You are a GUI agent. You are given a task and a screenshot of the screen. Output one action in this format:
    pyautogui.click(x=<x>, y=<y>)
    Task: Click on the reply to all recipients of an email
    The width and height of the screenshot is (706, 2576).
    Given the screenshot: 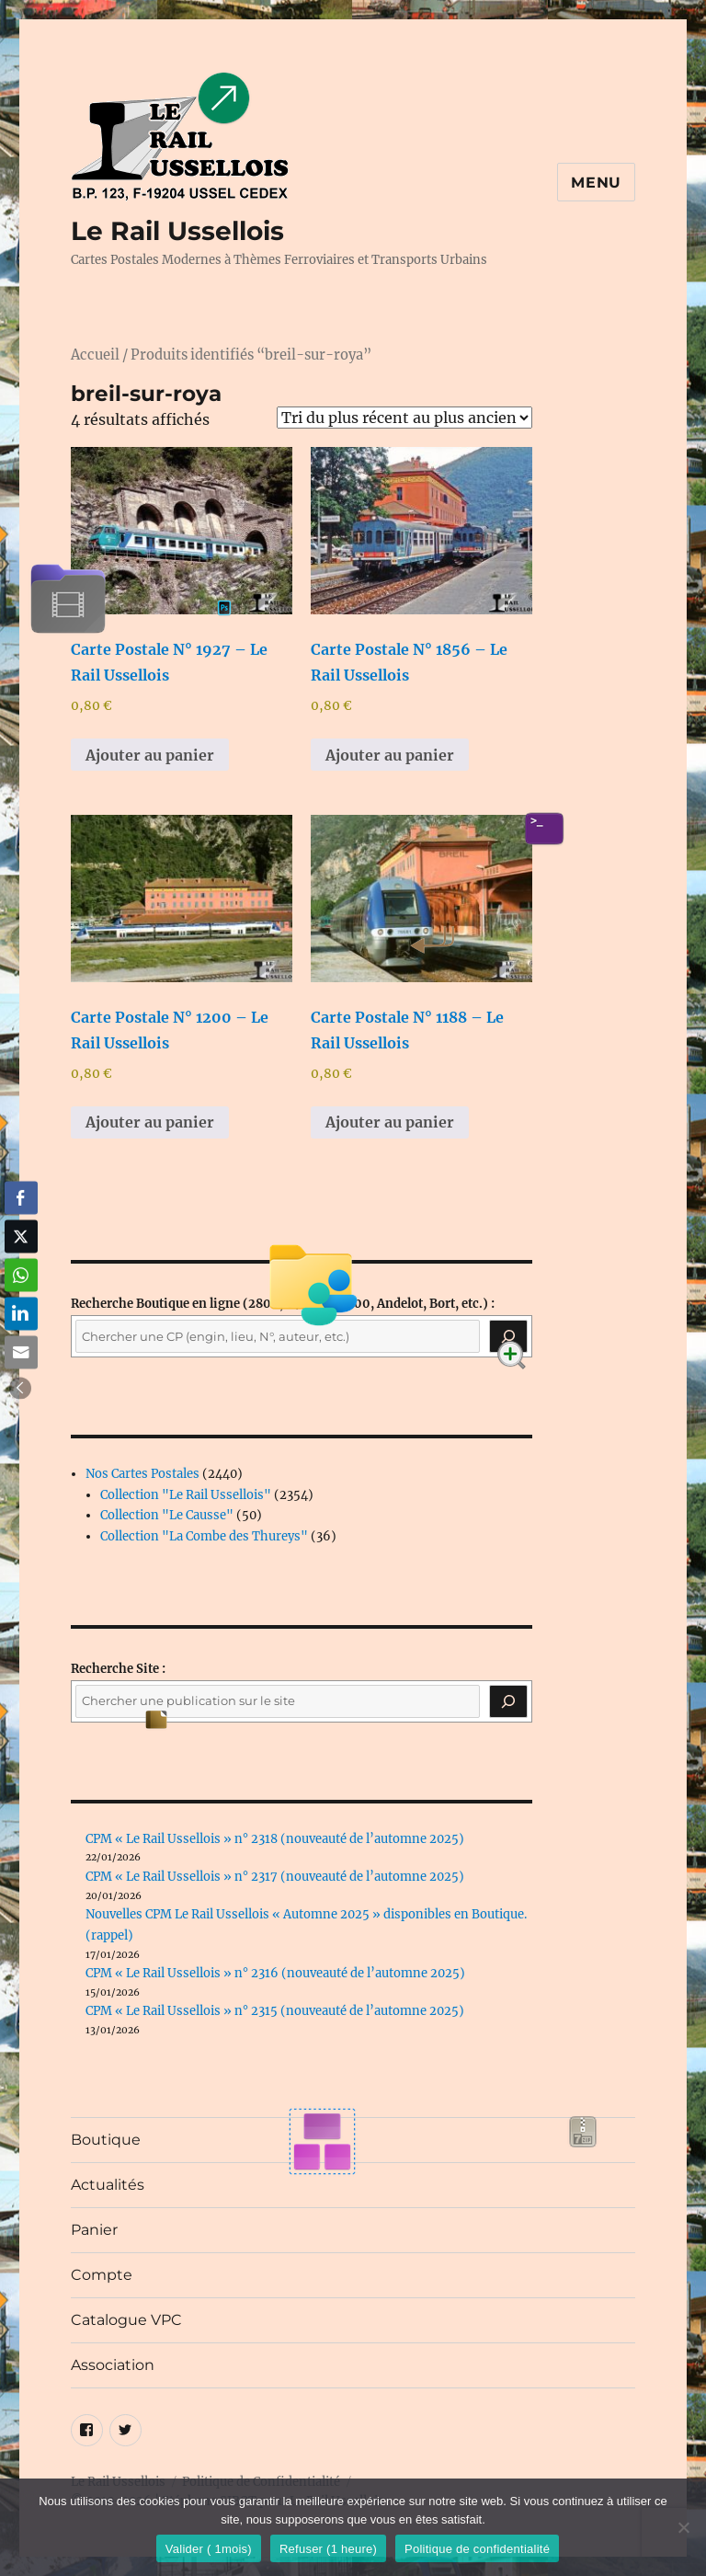 What is the action you would take?
    pyautogui.click(x=431, y=939)
    